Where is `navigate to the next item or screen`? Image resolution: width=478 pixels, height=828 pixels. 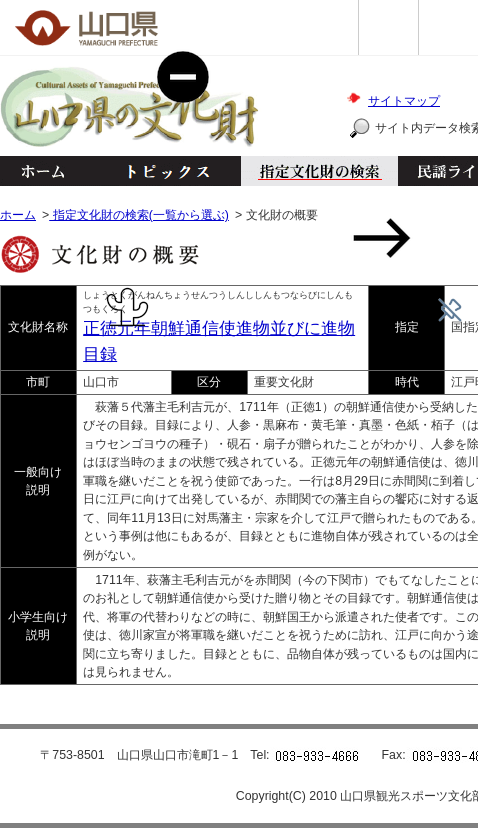 navigate to the next item or screen is located at coordinates (382, 238).